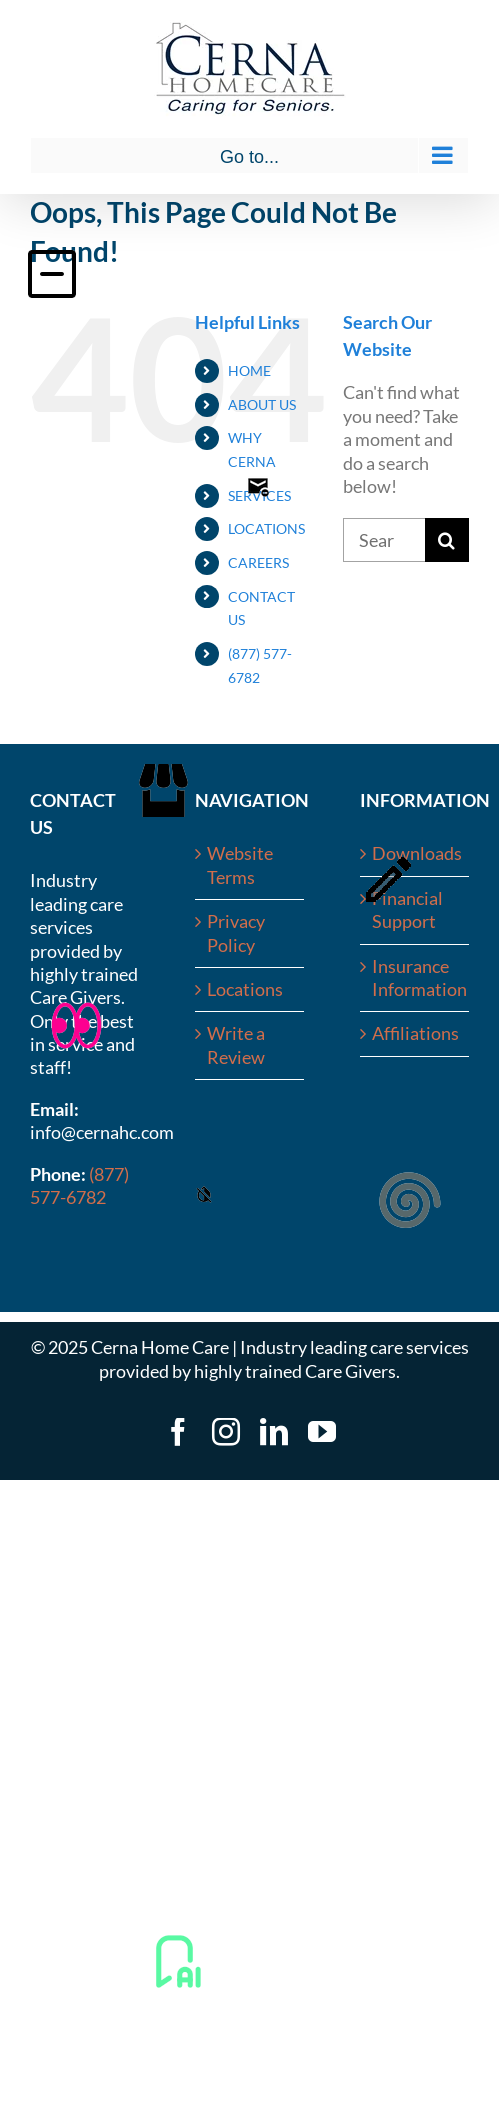  I want to click on access AI-powered bookmarks, so click(174, 1961).